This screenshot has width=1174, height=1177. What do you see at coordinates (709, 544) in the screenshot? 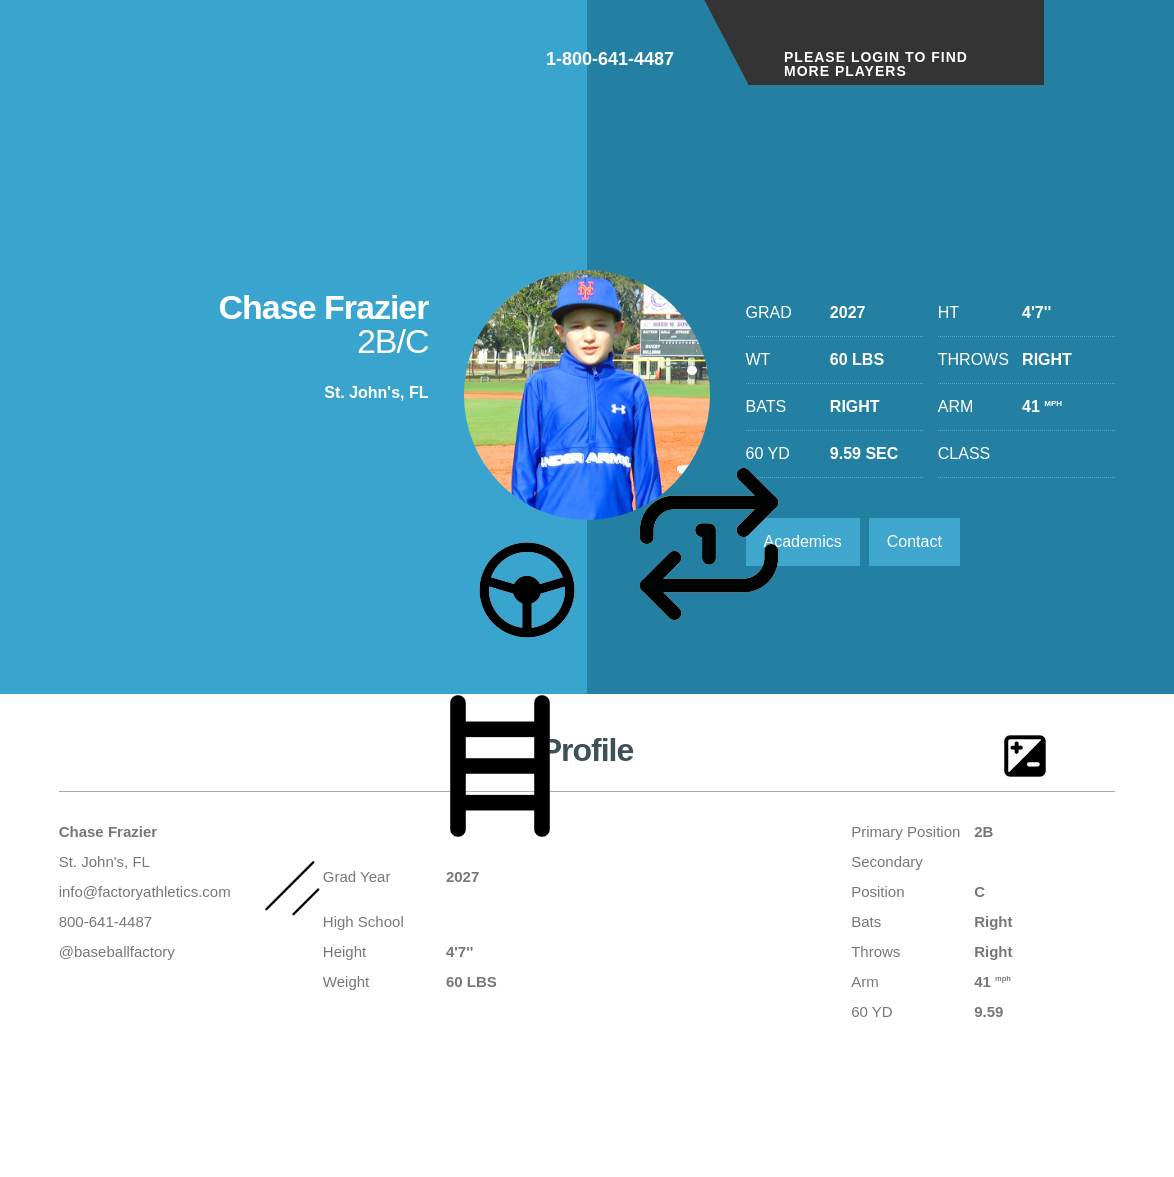
I see `repeat current track once` at bounding box center [709, 544].